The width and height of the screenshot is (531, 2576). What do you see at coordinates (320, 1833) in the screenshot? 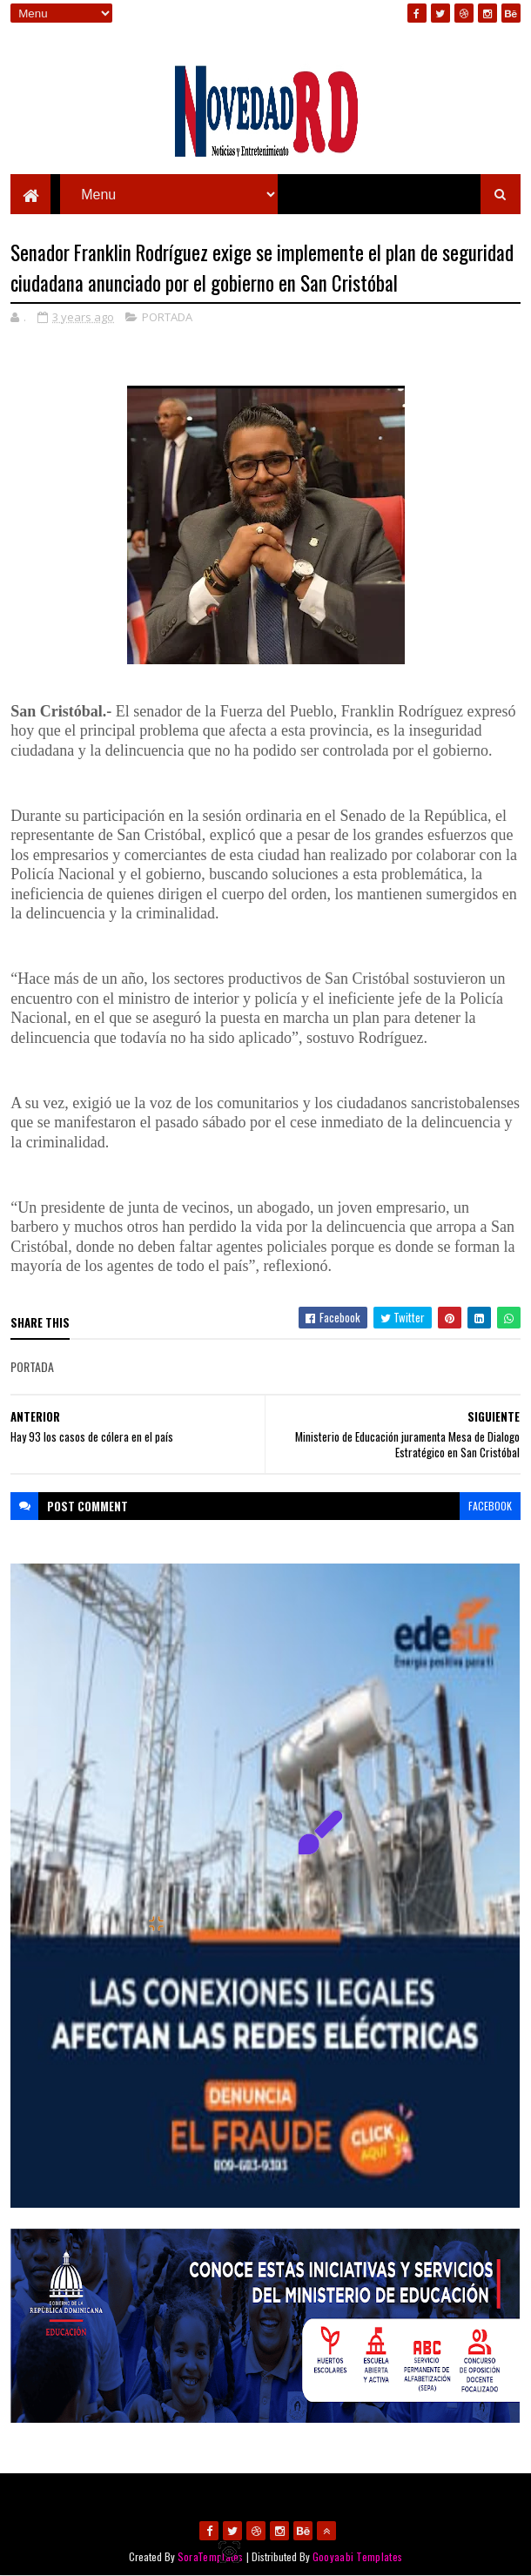
I see `access brush or painting tools` at bounding box center [320, 1833].